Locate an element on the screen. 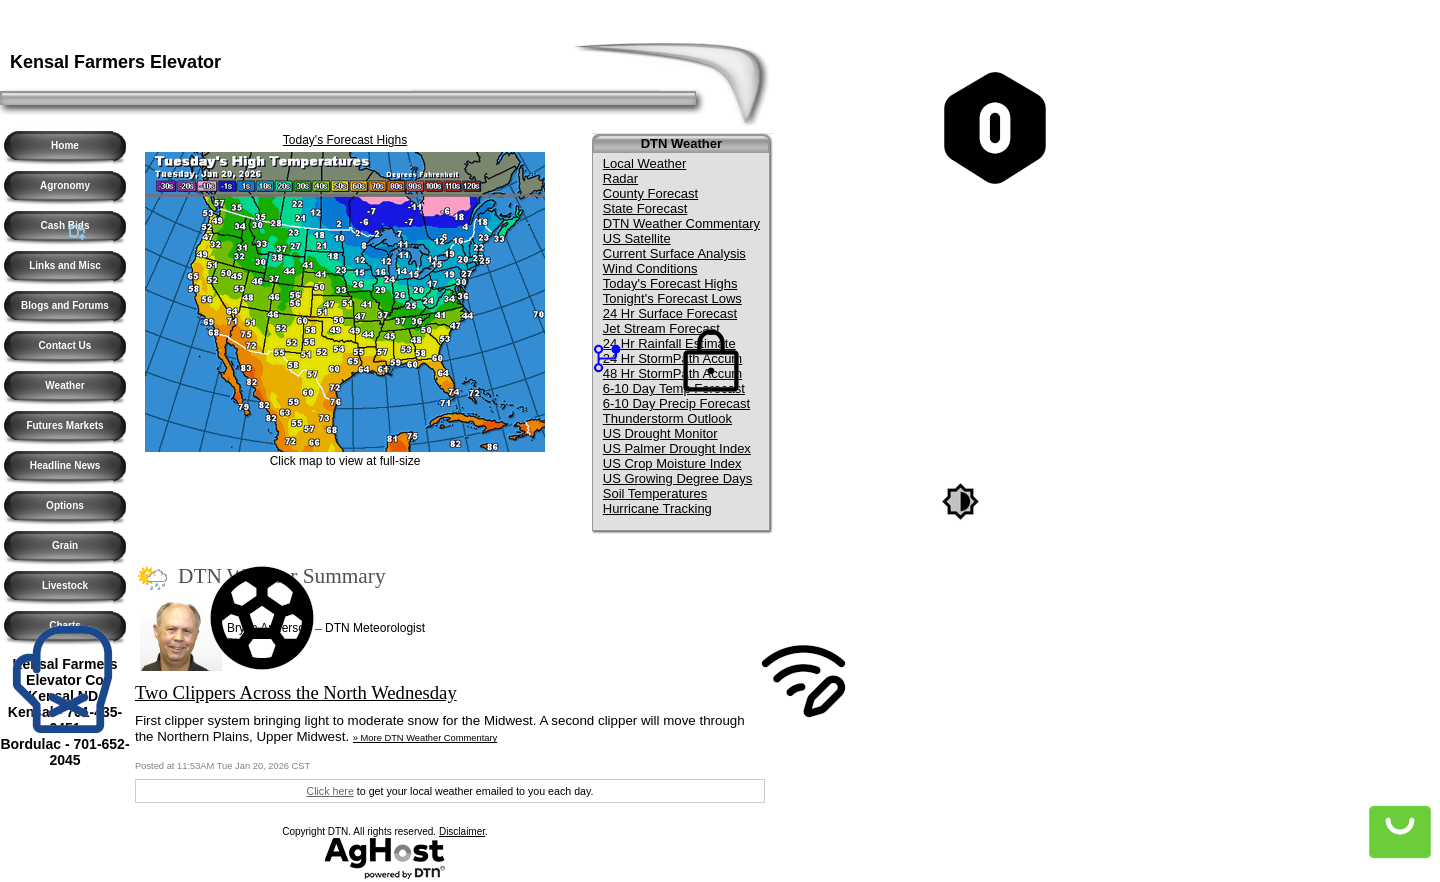 Image resolution: width=1440 pixels, height=882 pixels. access boxing or martial arts content is located at coordinates (64, 681).